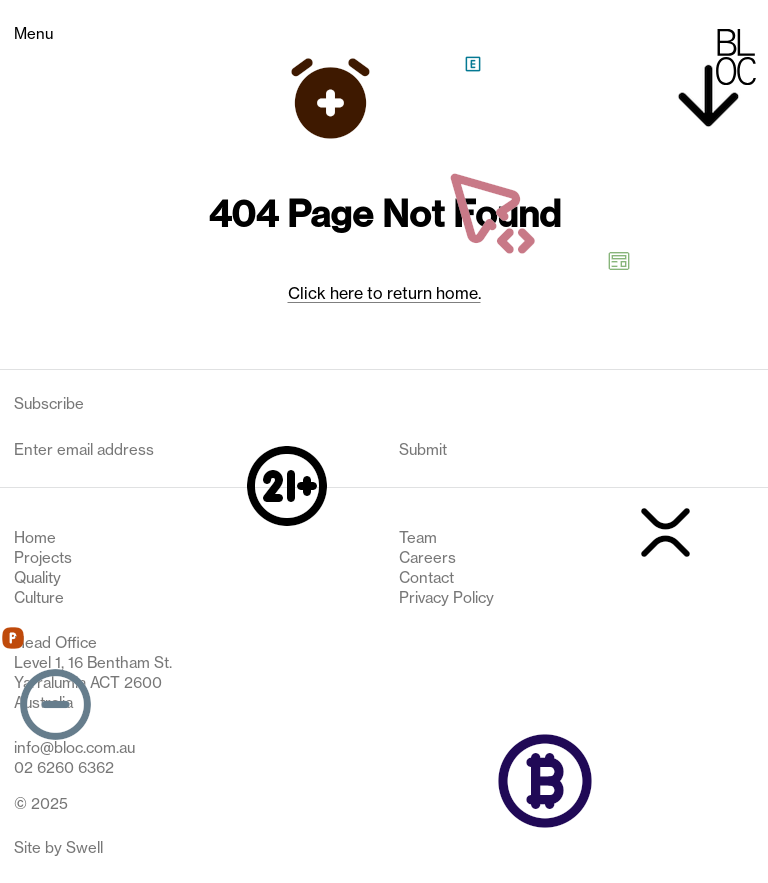  I want to click on indicates content restricted to users 21 and older, so click(287, 486).